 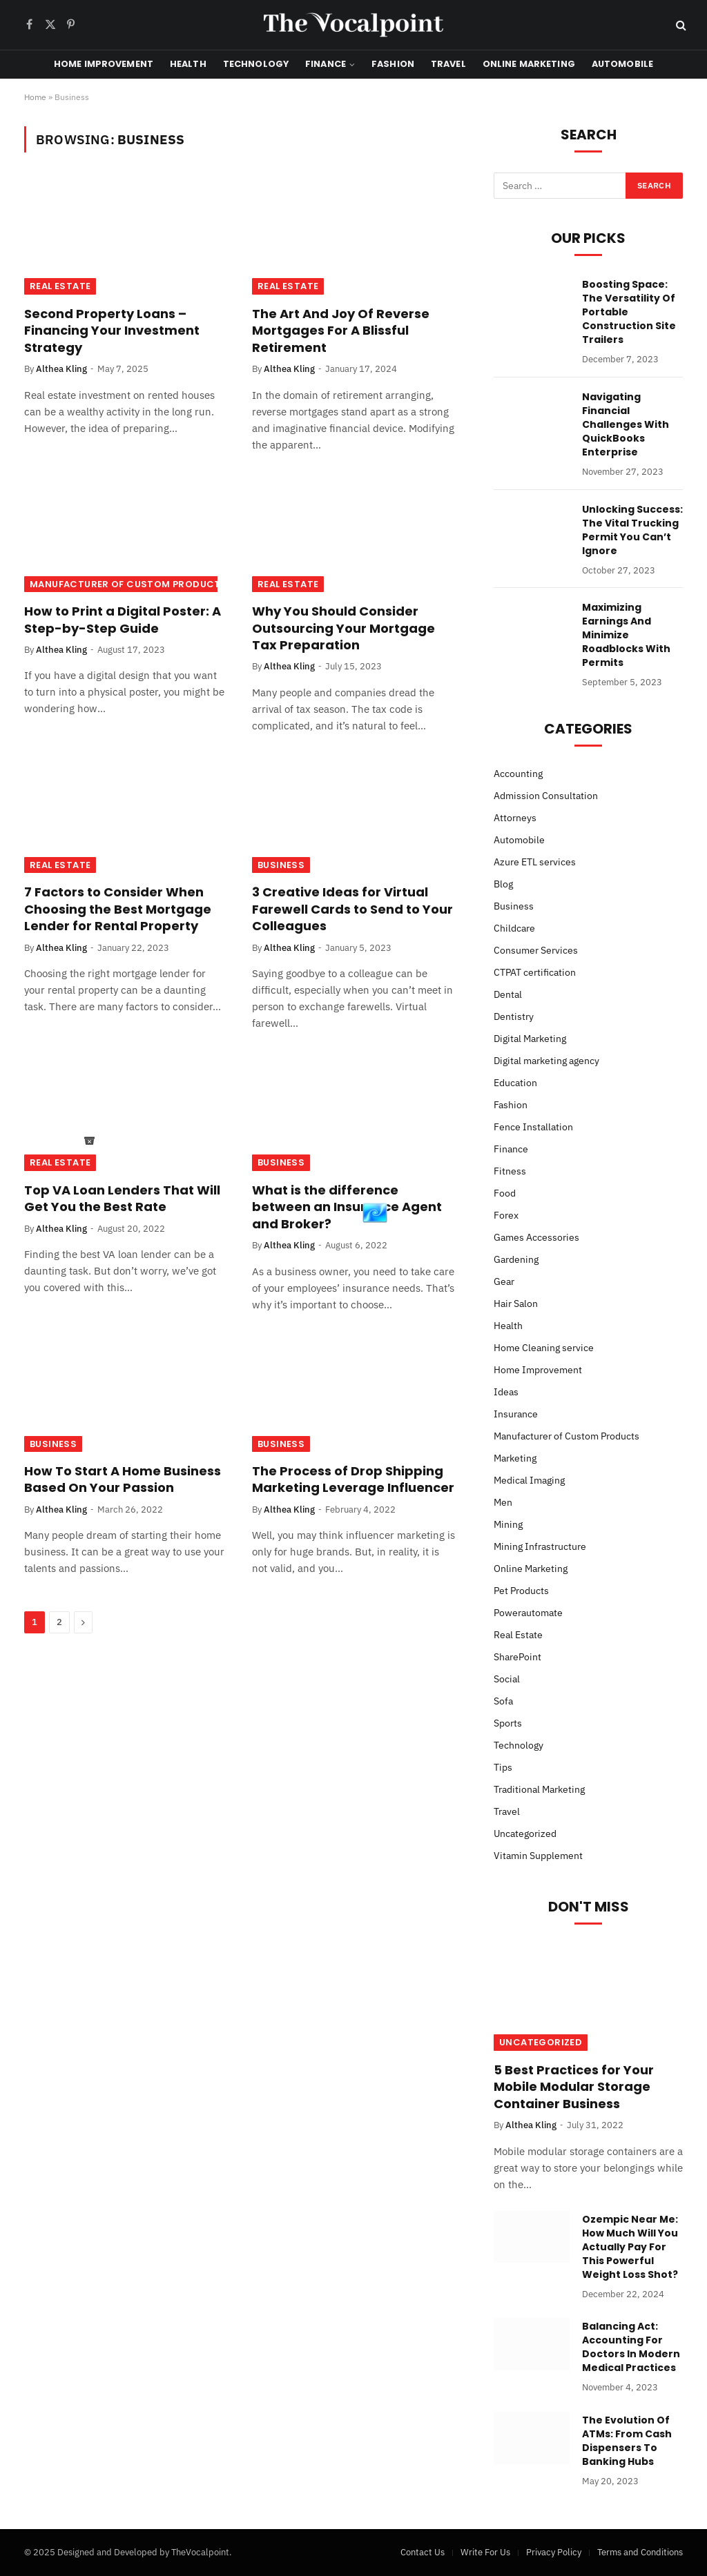 I want to click on view junk mail folder, so click(x=89, y=1140).